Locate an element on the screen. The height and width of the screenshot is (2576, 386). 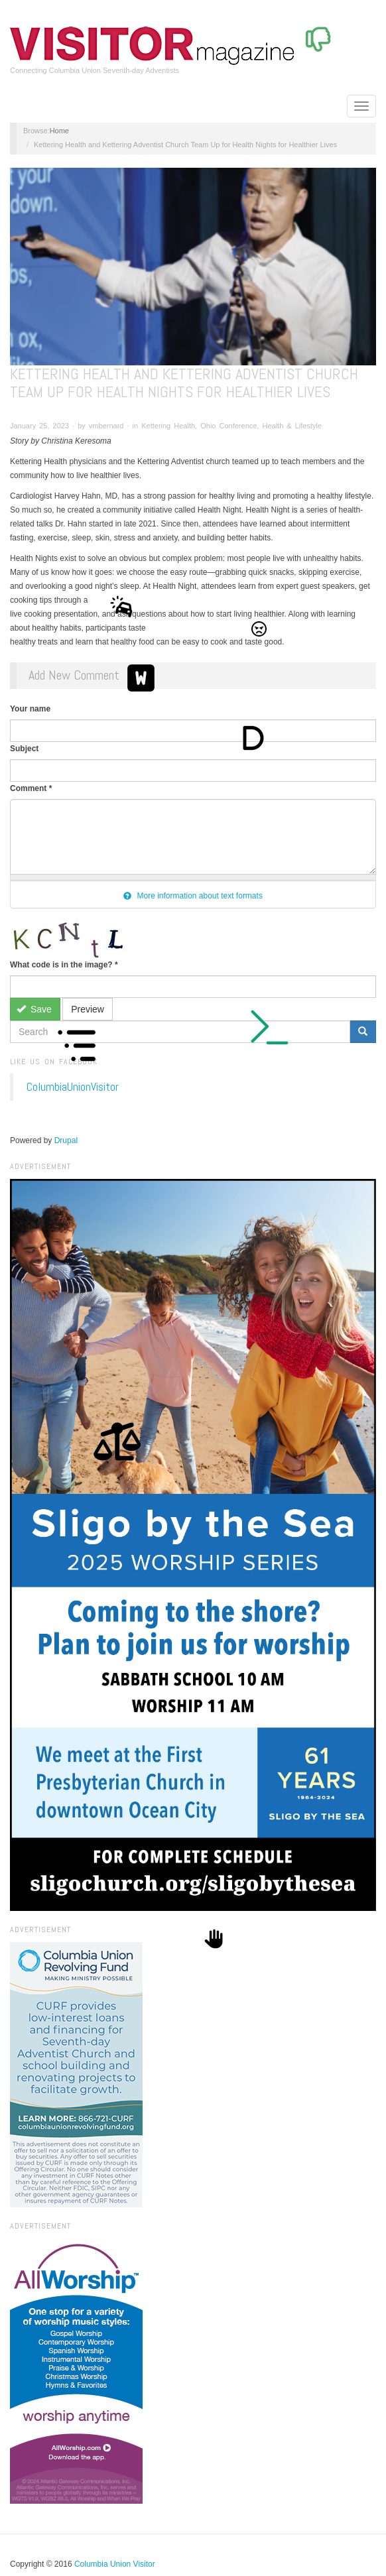
stop or halt an action is located at coordinates (214, 1939).